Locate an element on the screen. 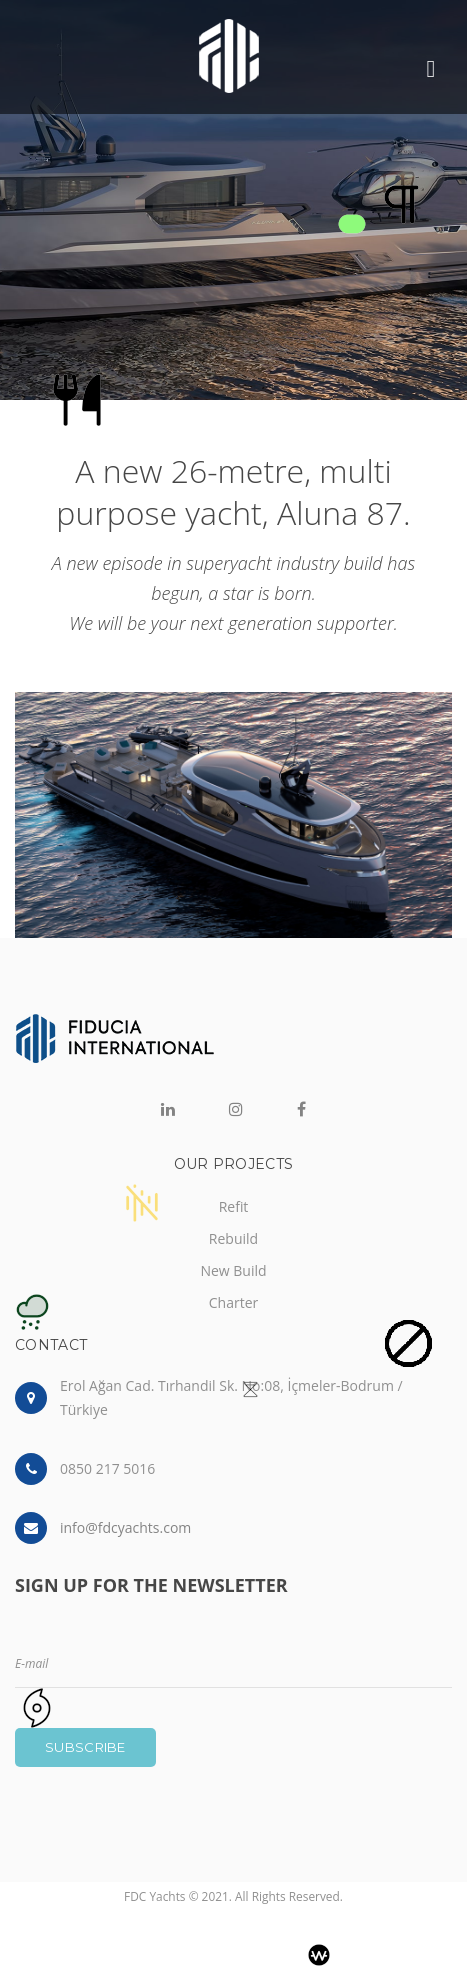 Image resolution: width=467 pixels, height=1985 pixels. mute or disable audio input is located at coordinates (142, 1203).